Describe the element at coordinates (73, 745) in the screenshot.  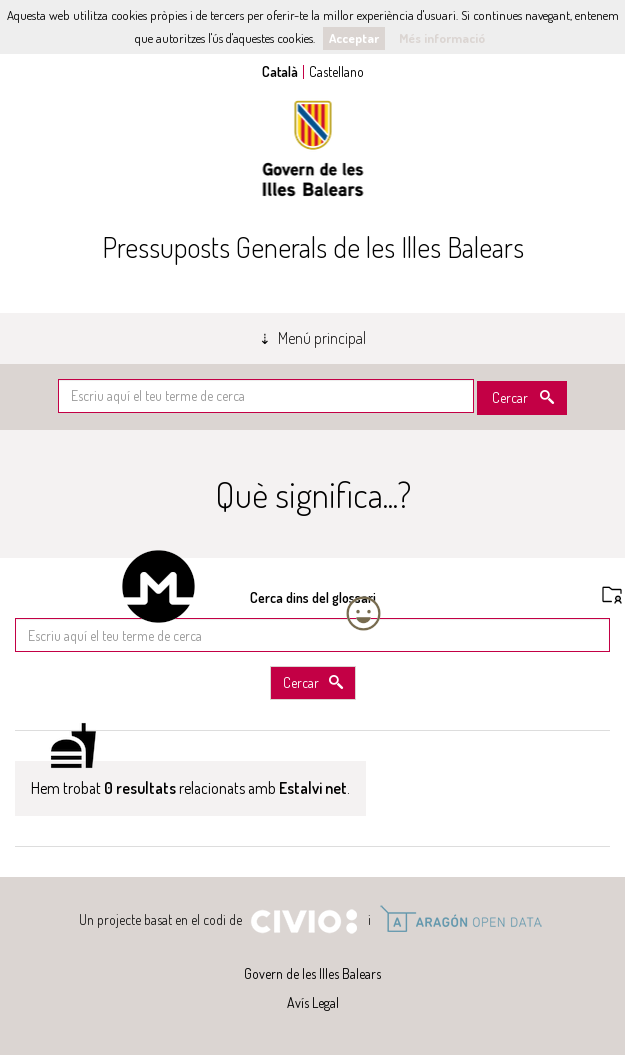
I see `find nearby fast food restaurants` at that location.